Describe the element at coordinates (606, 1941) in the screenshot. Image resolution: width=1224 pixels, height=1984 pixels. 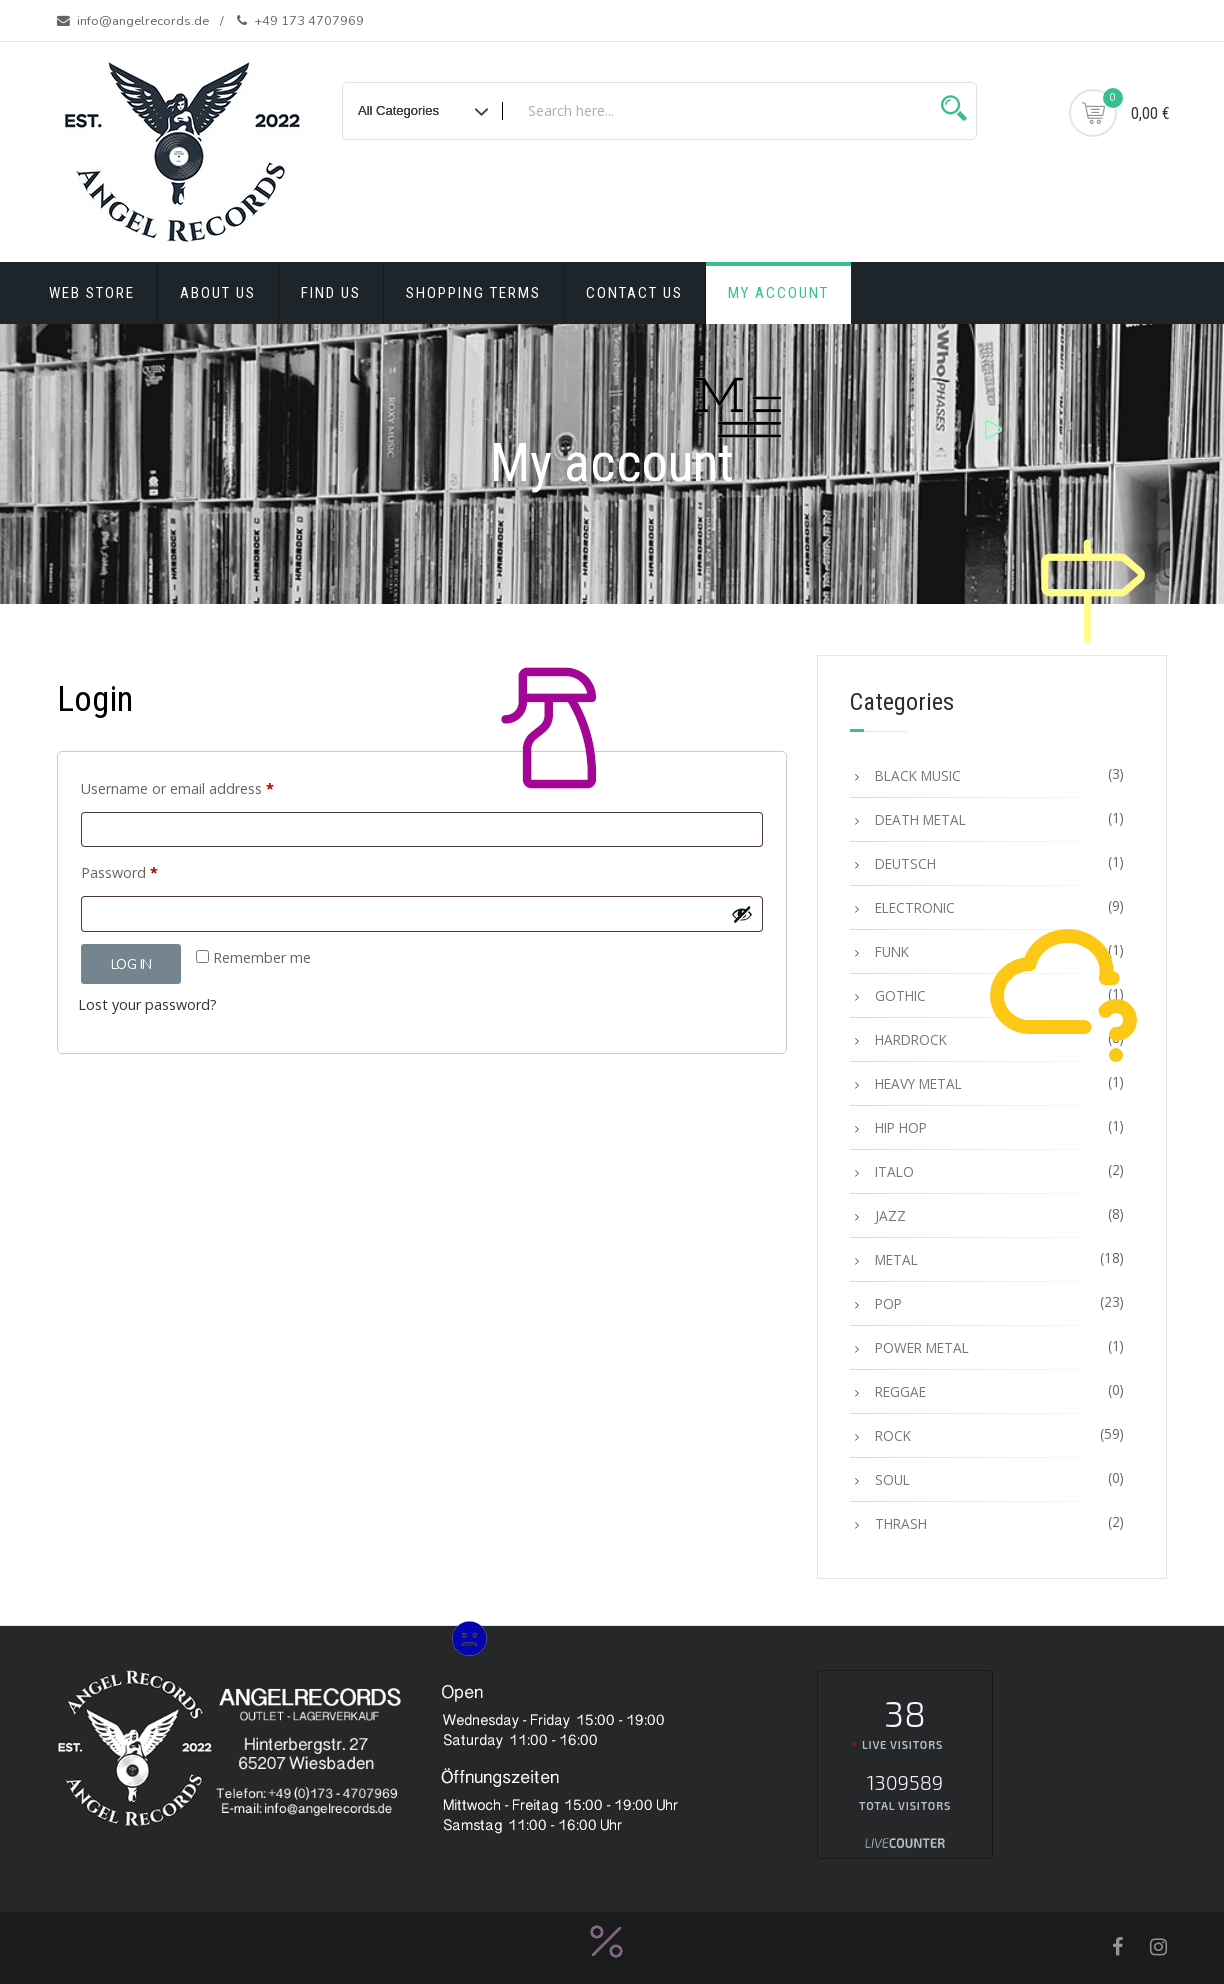
I see `view or apply a discount` at that location.